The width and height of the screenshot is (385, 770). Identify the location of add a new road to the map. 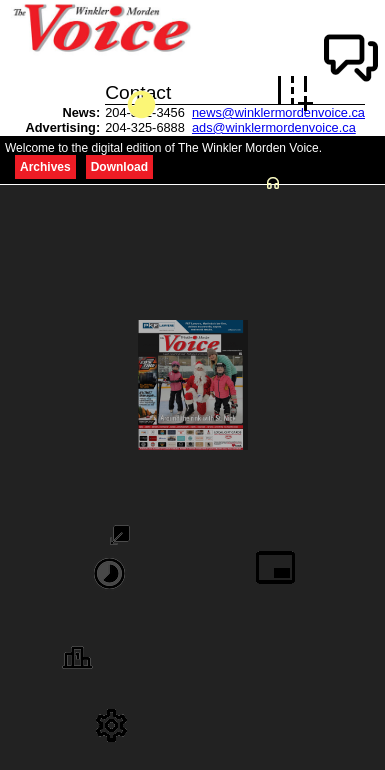
(292, 90).